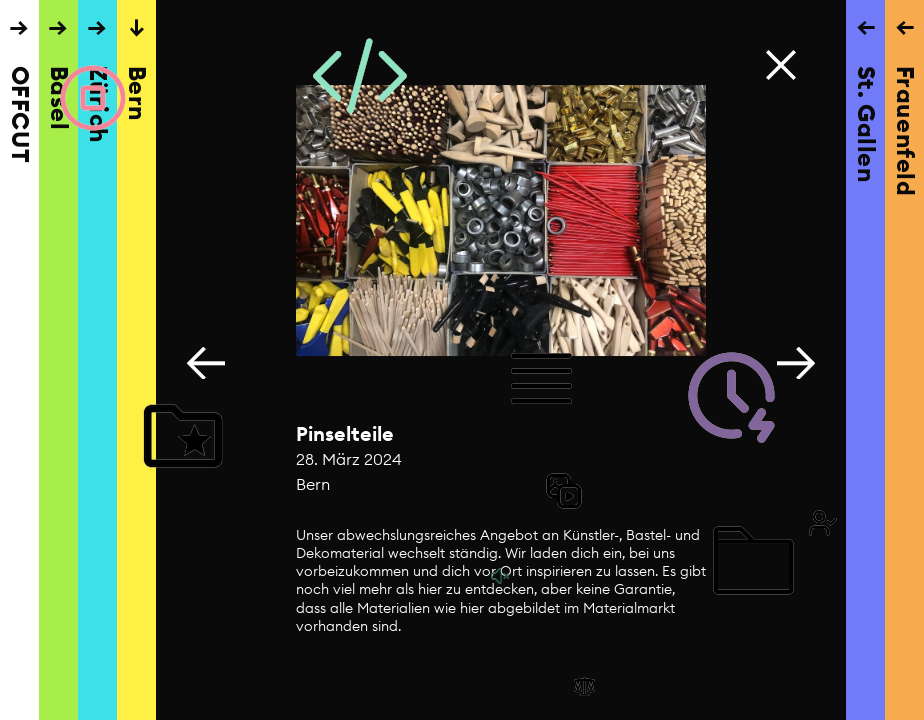 Image resolution: width=924 pixels, height=720 pixels. Describe the element at coordinates (93, 98) in the screenshot. I see `stop media playback` at that location.